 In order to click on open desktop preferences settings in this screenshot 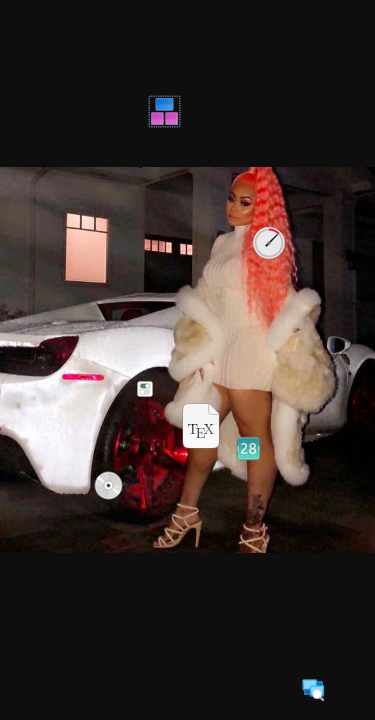, I will do `click(145, 389)`.